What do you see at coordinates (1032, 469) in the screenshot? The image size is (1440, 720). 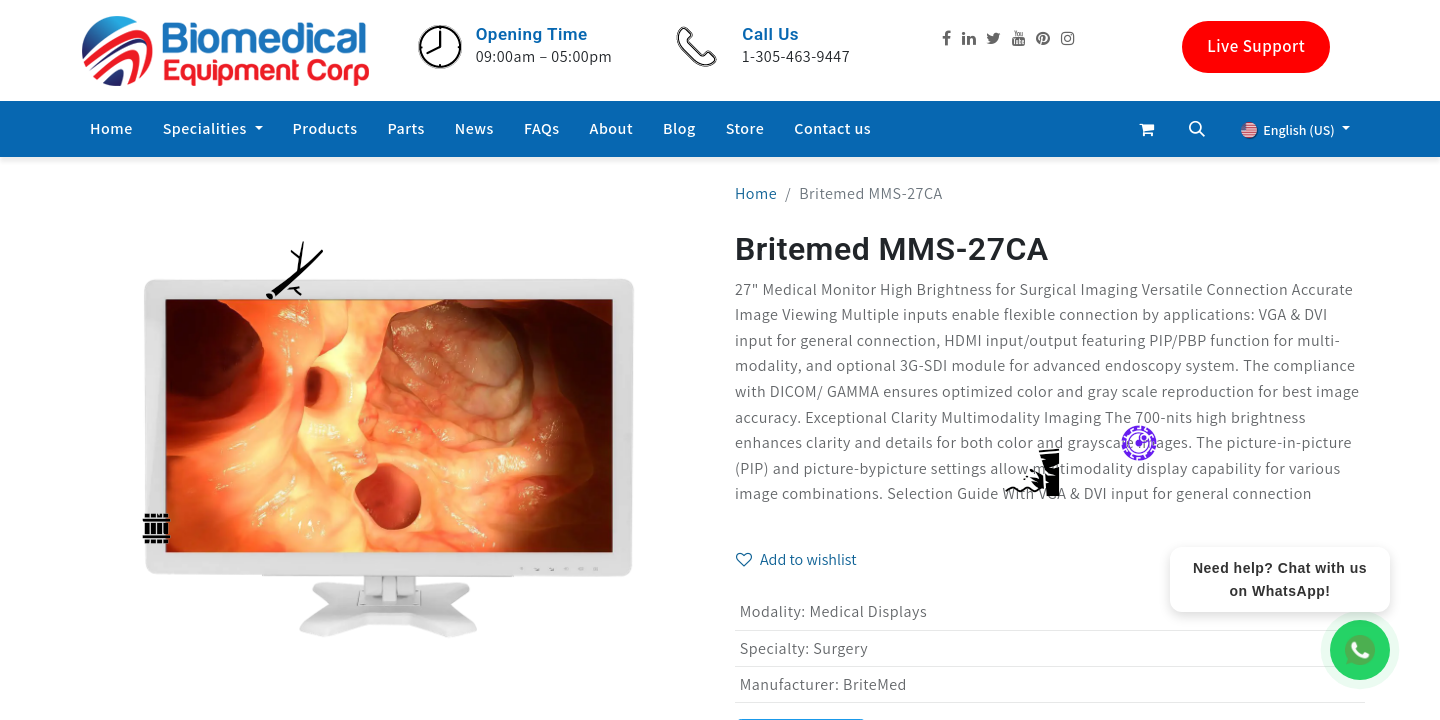 I see `indicates coastal or cliff terrain in a game map` at bounding box center [1032, 469].